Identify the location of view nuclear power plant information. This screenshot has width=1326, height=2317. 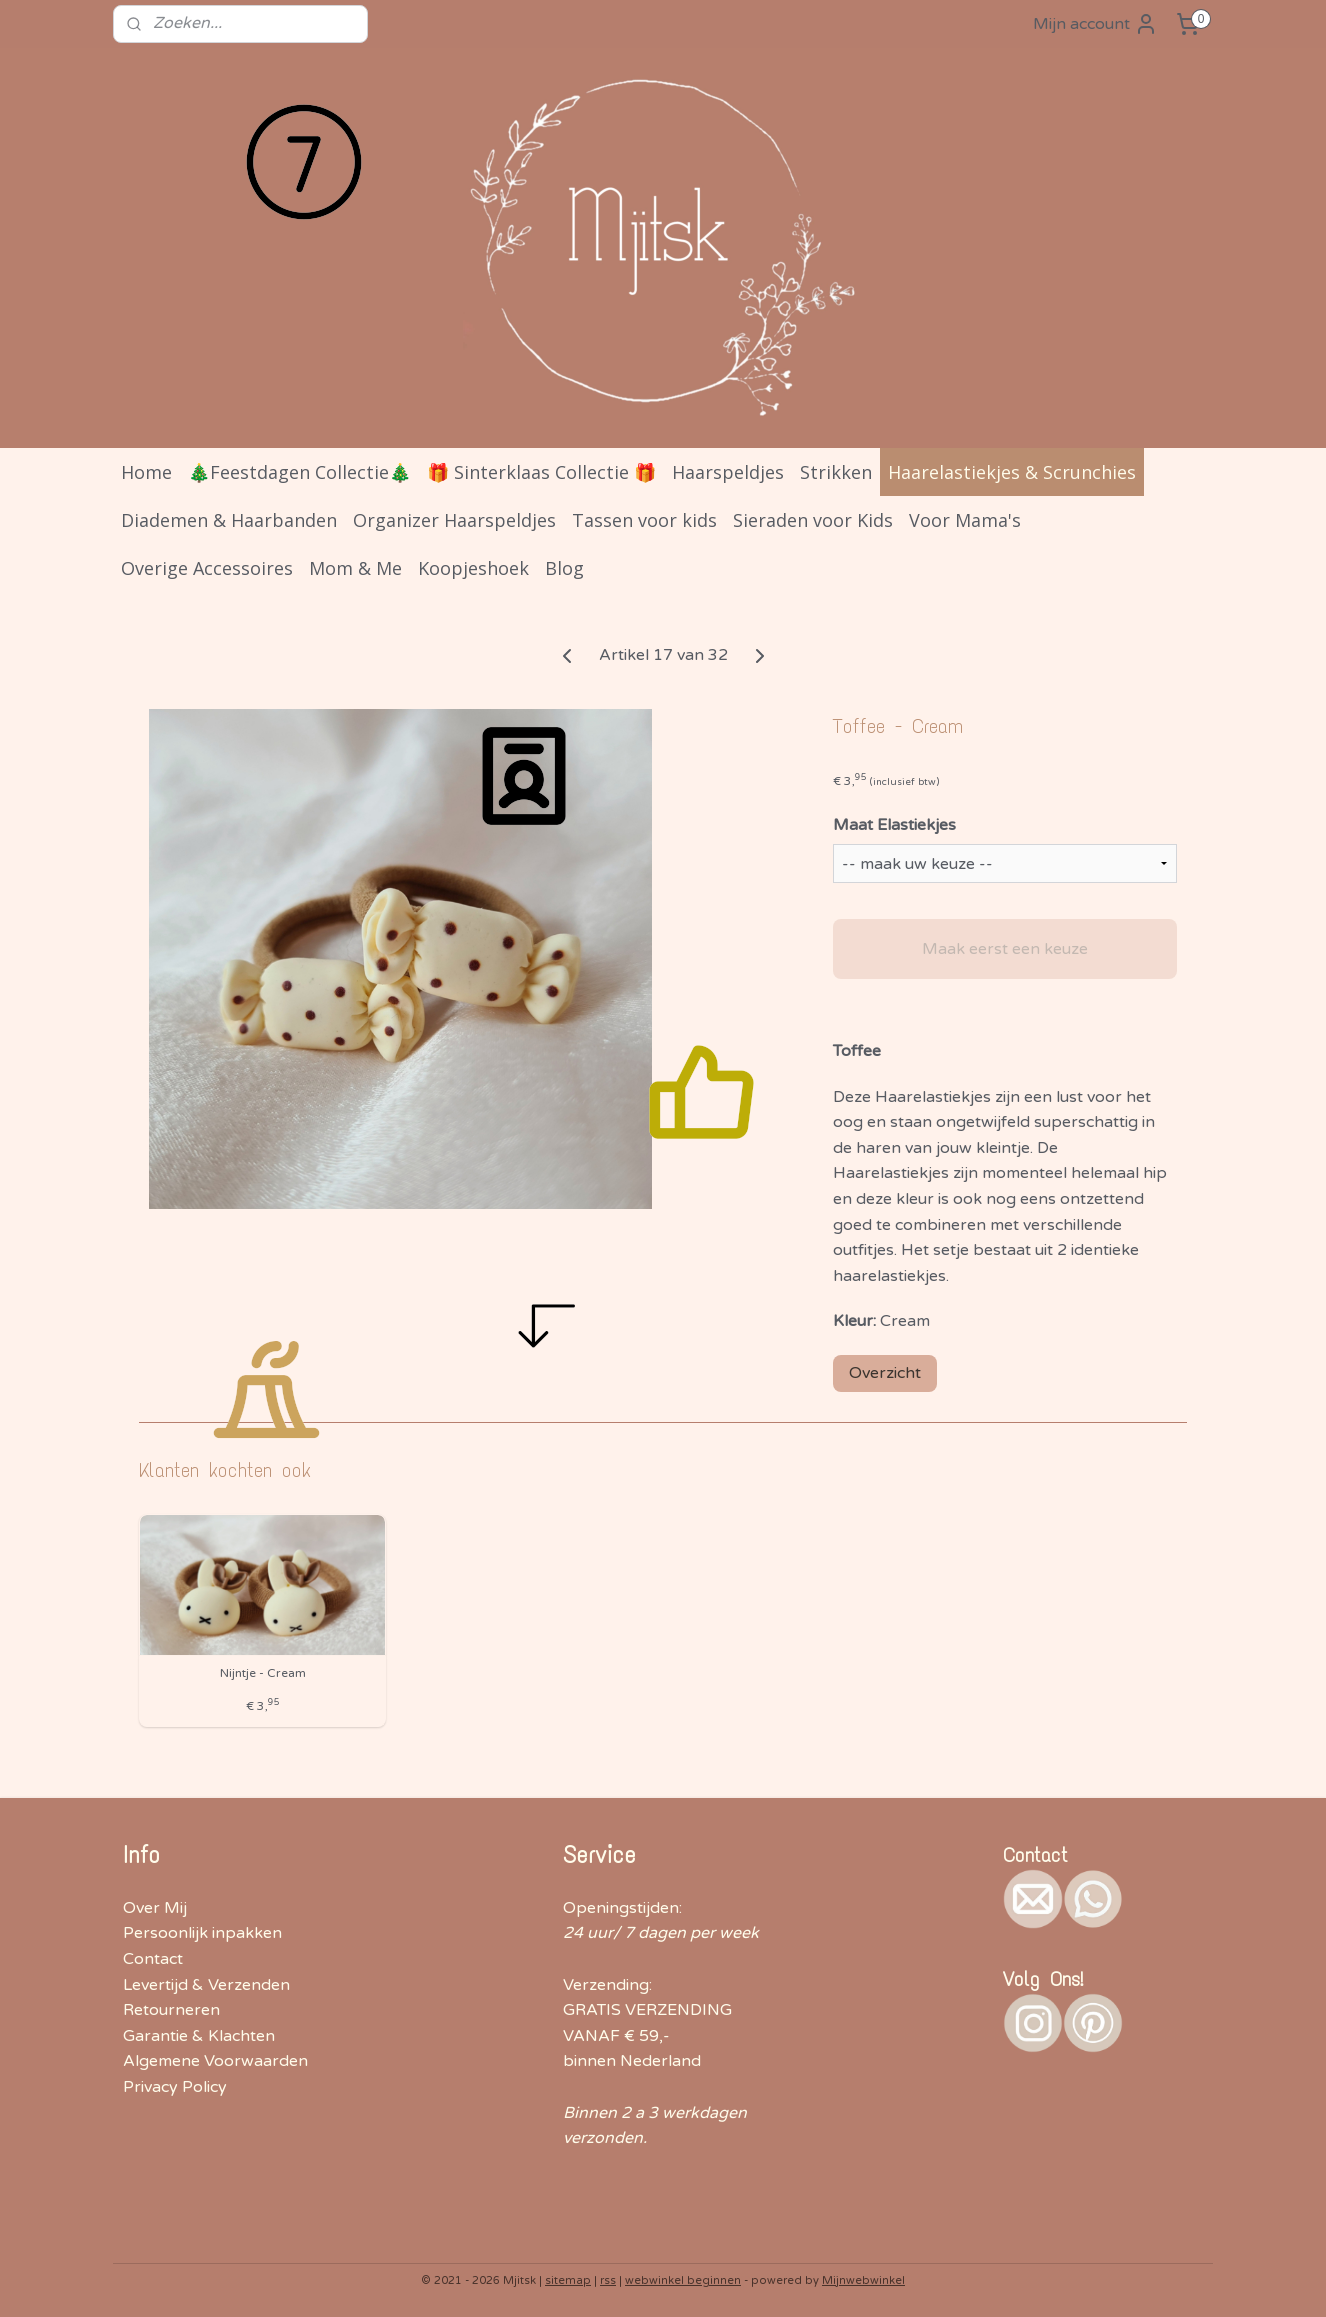
(266, 1395).